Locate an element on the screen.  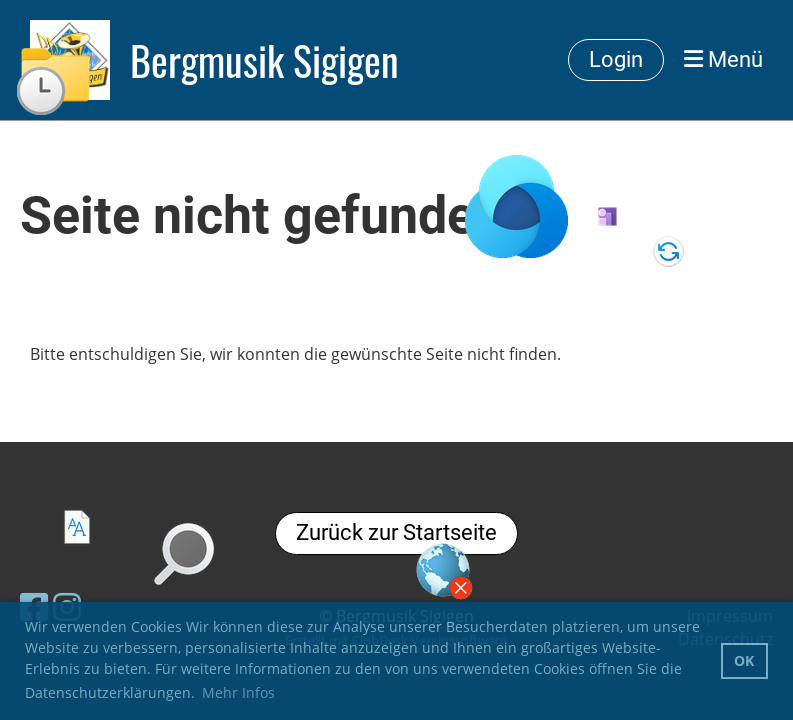
internet connection error or failure is located at coordinates (443, 570).